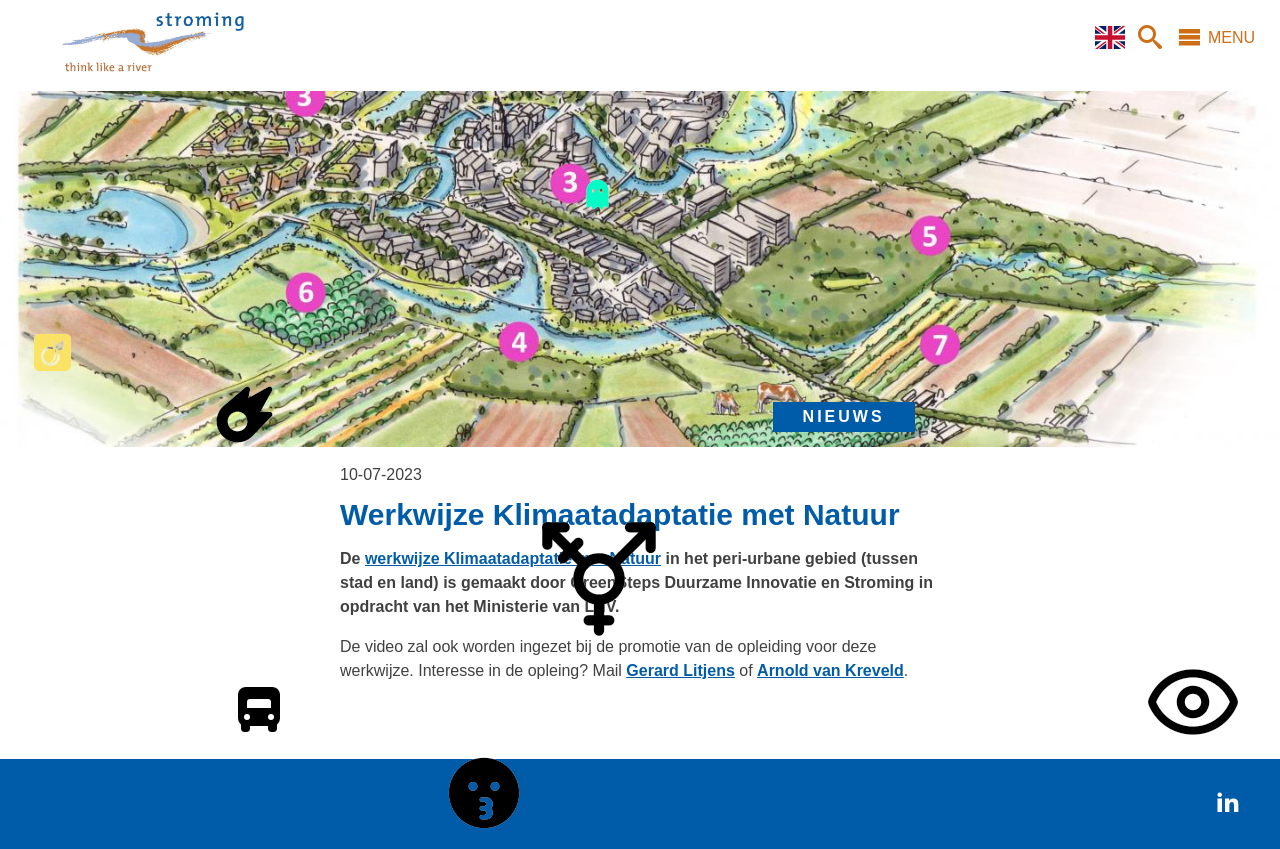 This screenshot has height=849, width=1280. Describe the element at coordinates (1193, 702) in the screenshot. I see `view or preview content` at that location.